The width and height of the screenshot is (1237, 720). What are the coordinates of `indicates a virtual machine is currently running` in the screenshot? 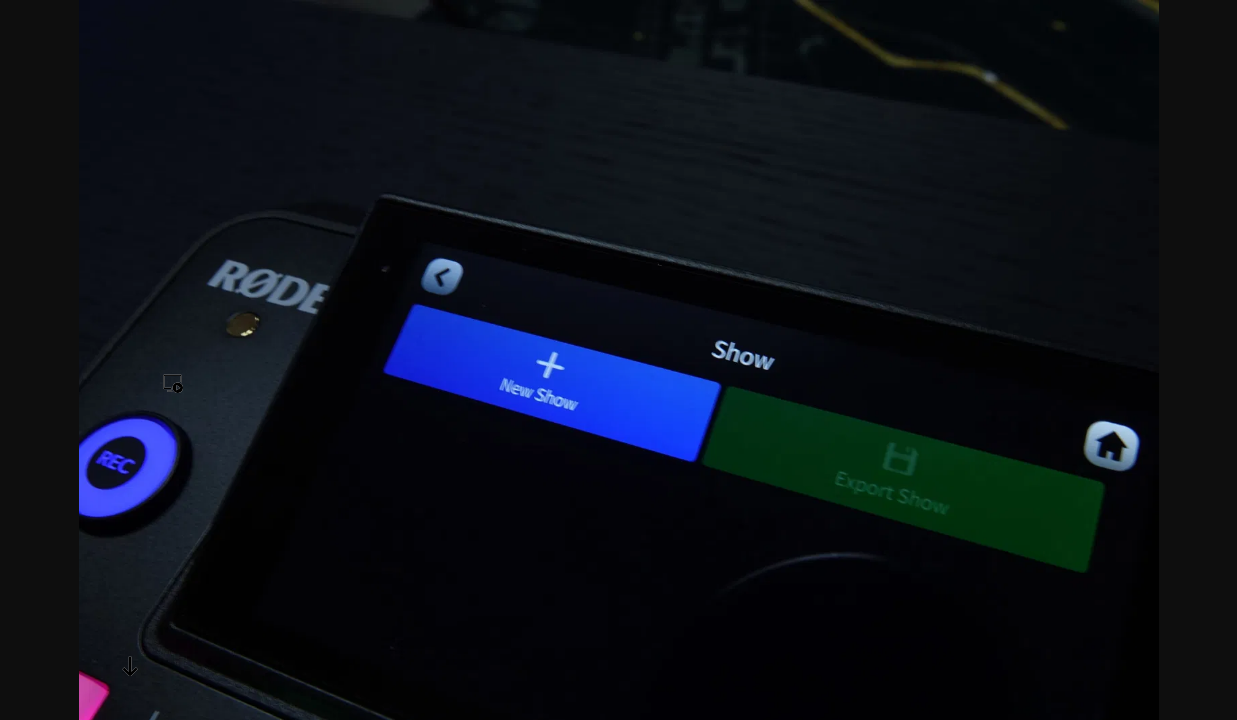 It's located at (172, 382).